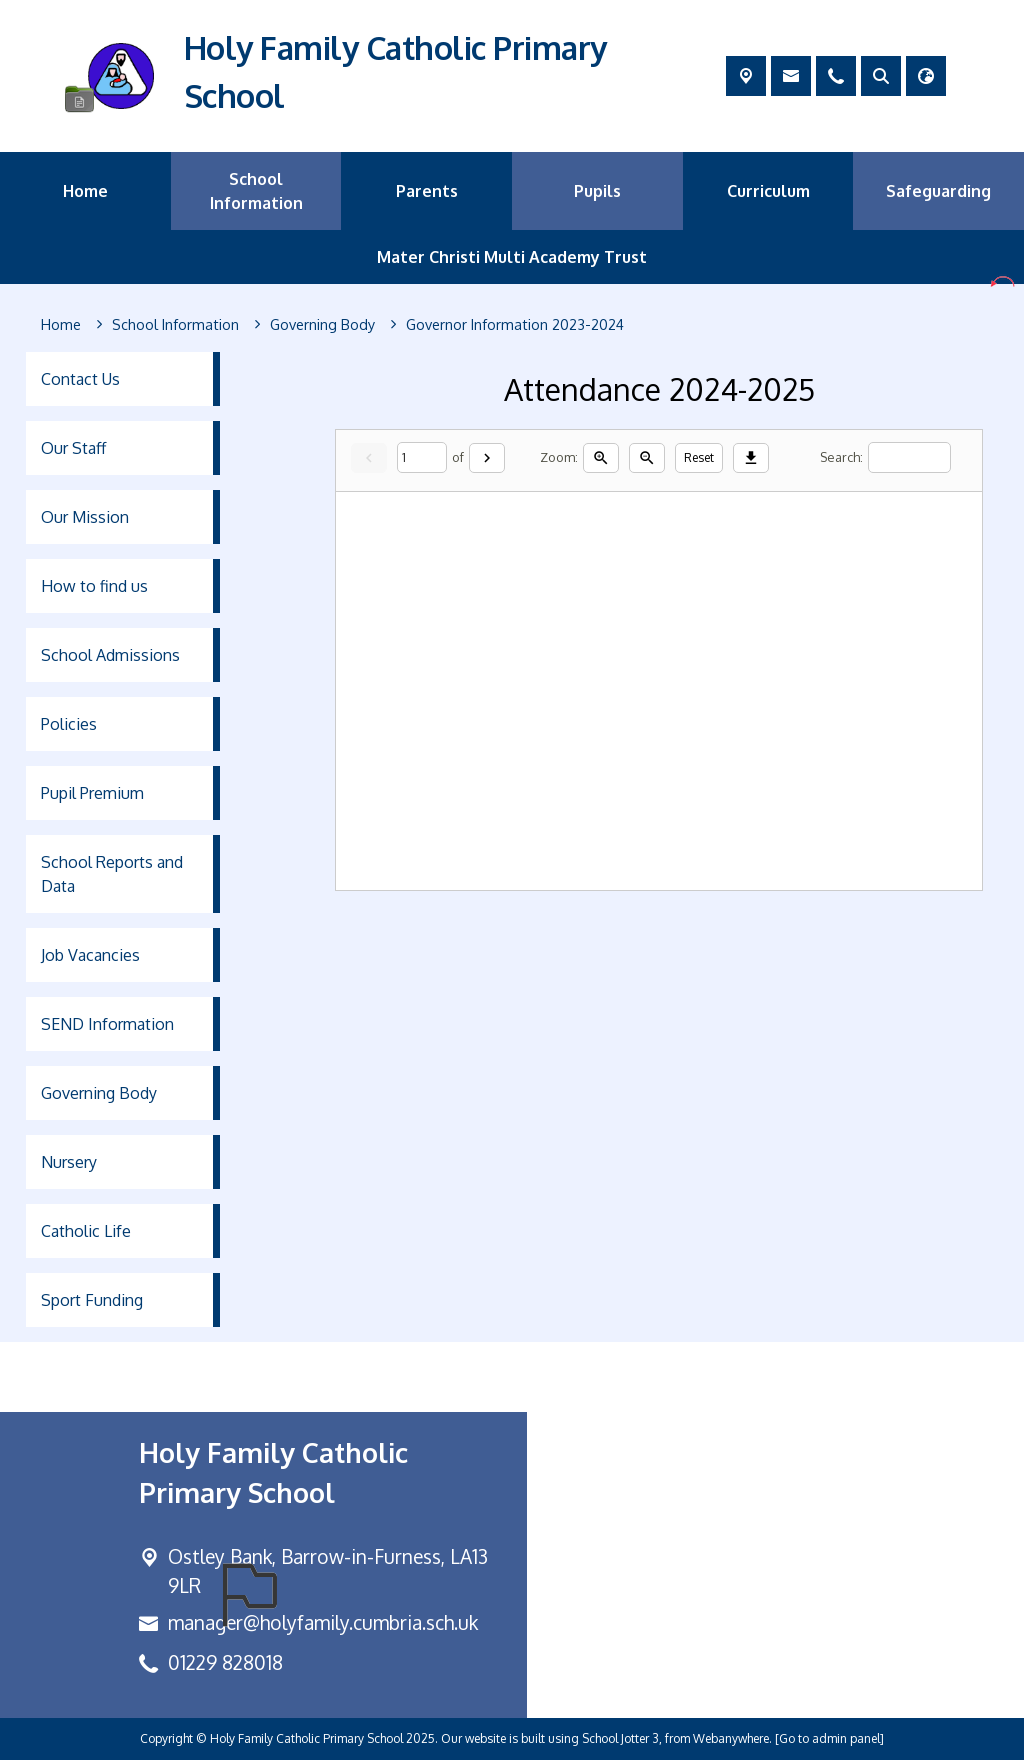 The image size is (1024, 1760). What do you see at coordinates (1002, 281) in the screenshot?
I see `undo the last action` at bounding box center [1002, 281].